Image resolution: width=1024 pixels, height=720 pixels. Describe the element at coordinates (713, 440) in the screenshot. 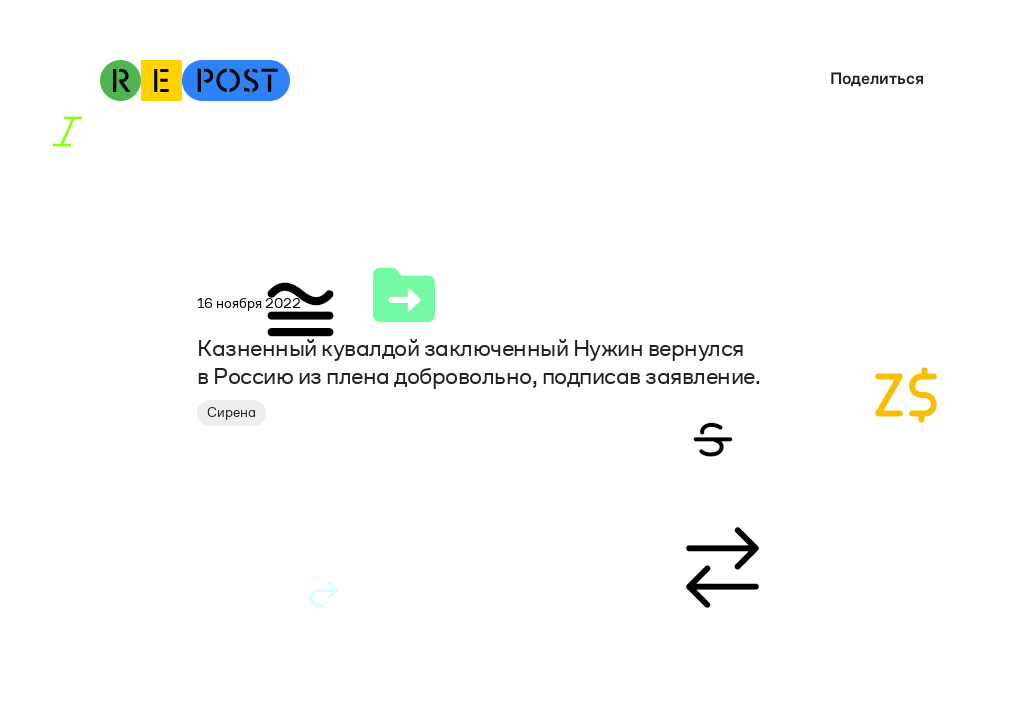

I see `apply strikethrough formatting to selected text` at that location.